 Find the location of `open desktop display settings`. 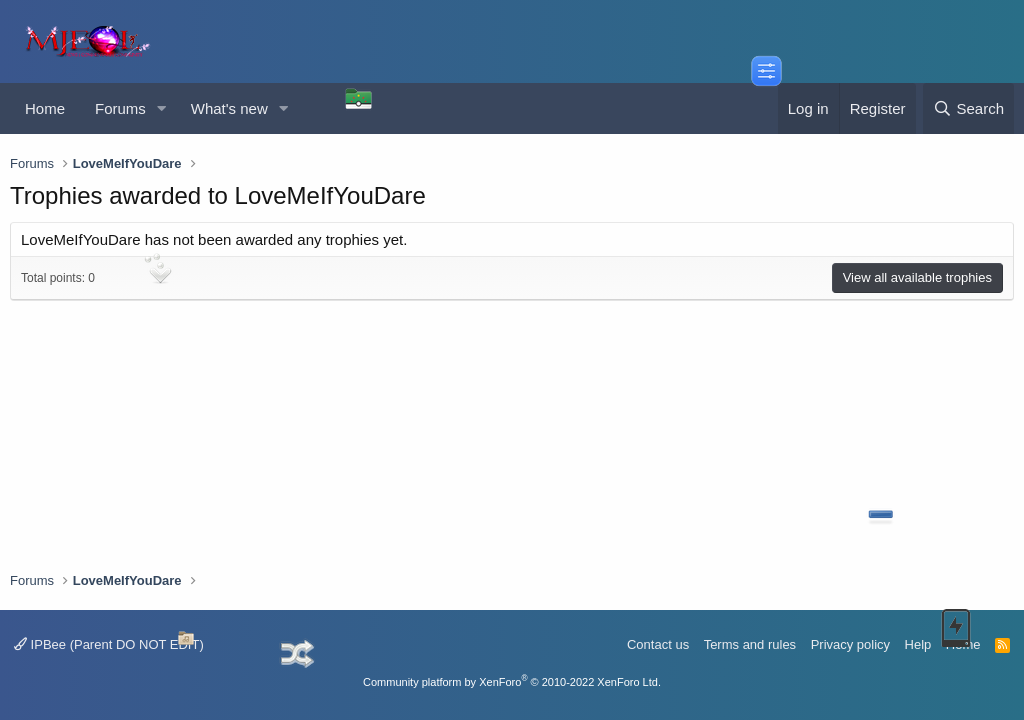

open desktop display settings is located at coordinates (766, 71).